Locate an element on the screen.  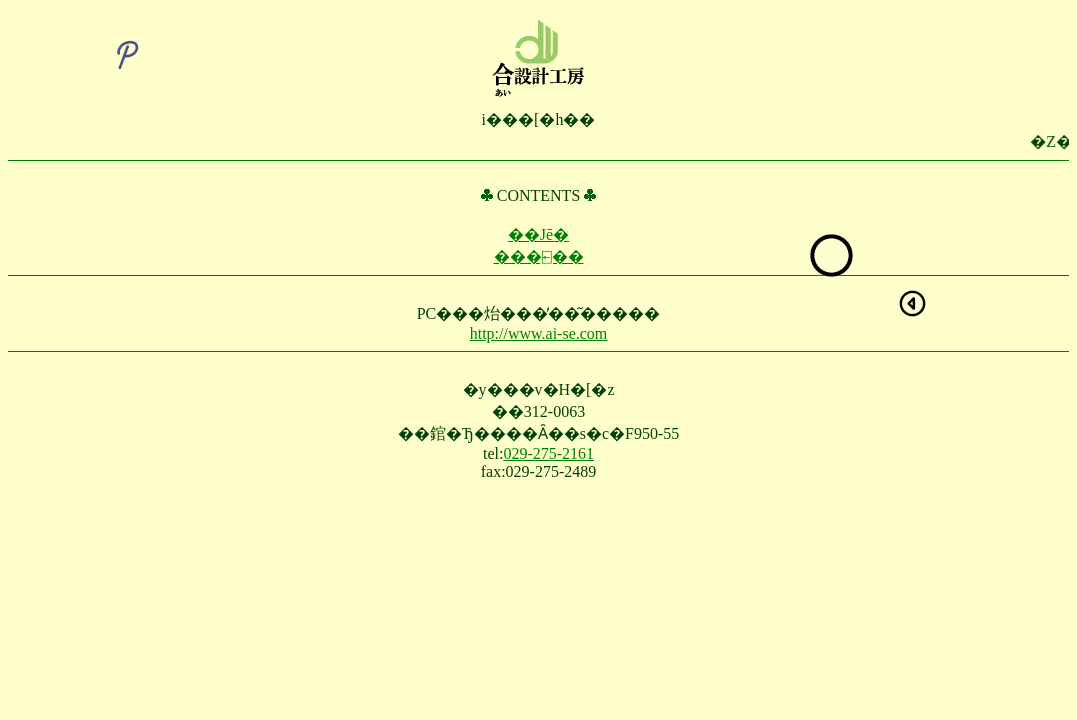
indicates dry clean only care instruction is located at coordinates (831, 255).